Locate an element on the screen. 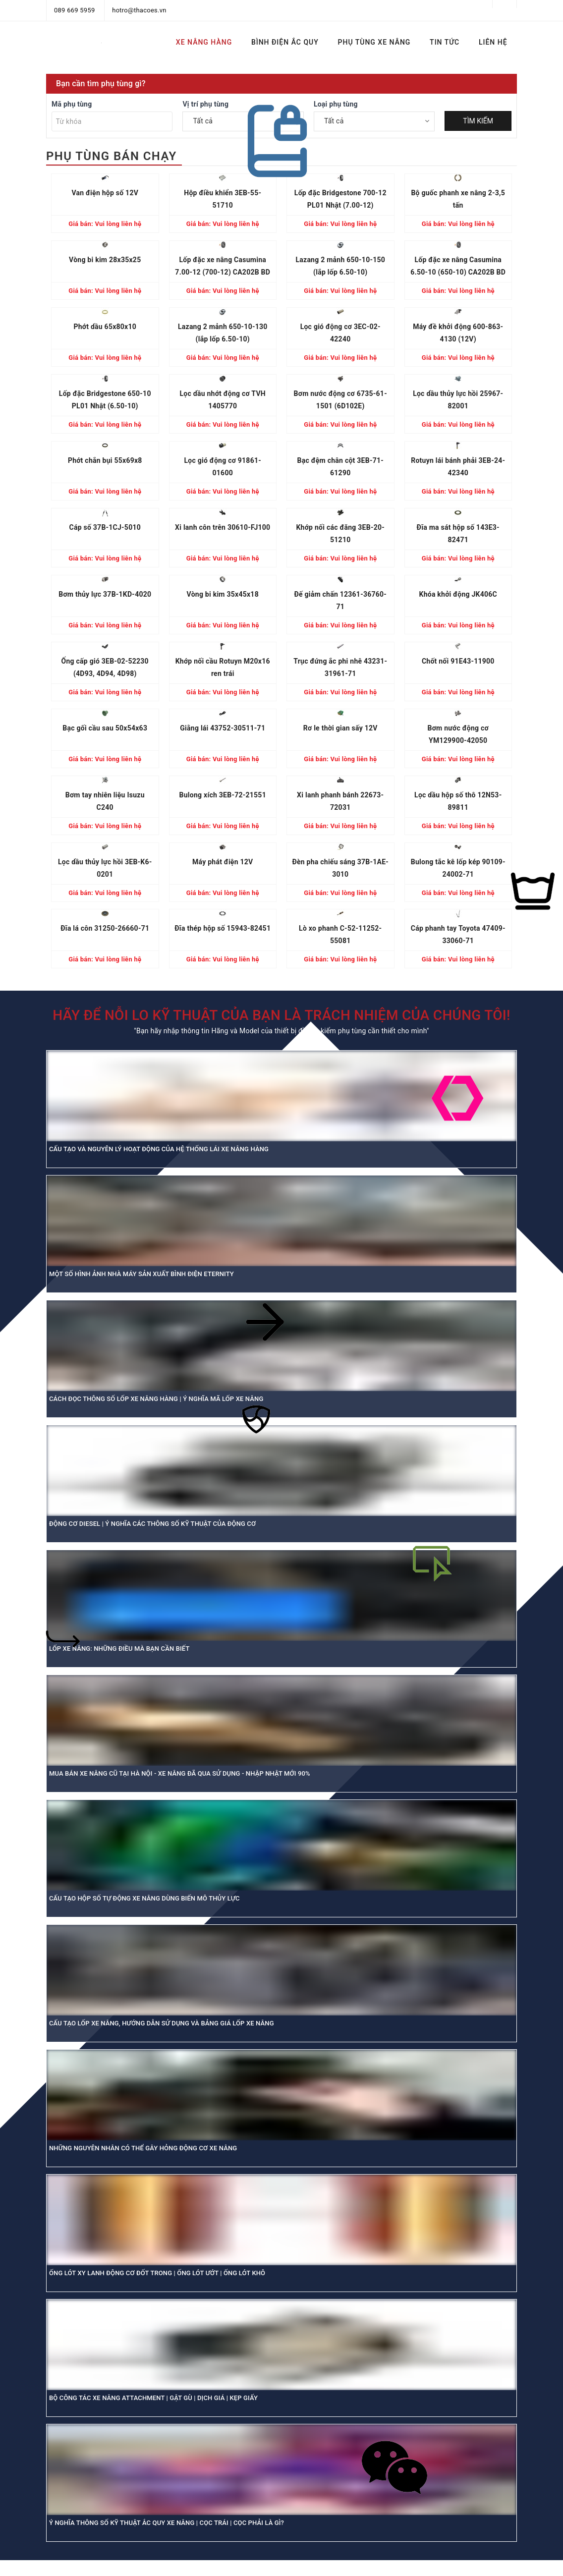 This screenshot has height=2576, width=563. indicates machine washable with gentle press cycle is located at coordinates (533, 890).